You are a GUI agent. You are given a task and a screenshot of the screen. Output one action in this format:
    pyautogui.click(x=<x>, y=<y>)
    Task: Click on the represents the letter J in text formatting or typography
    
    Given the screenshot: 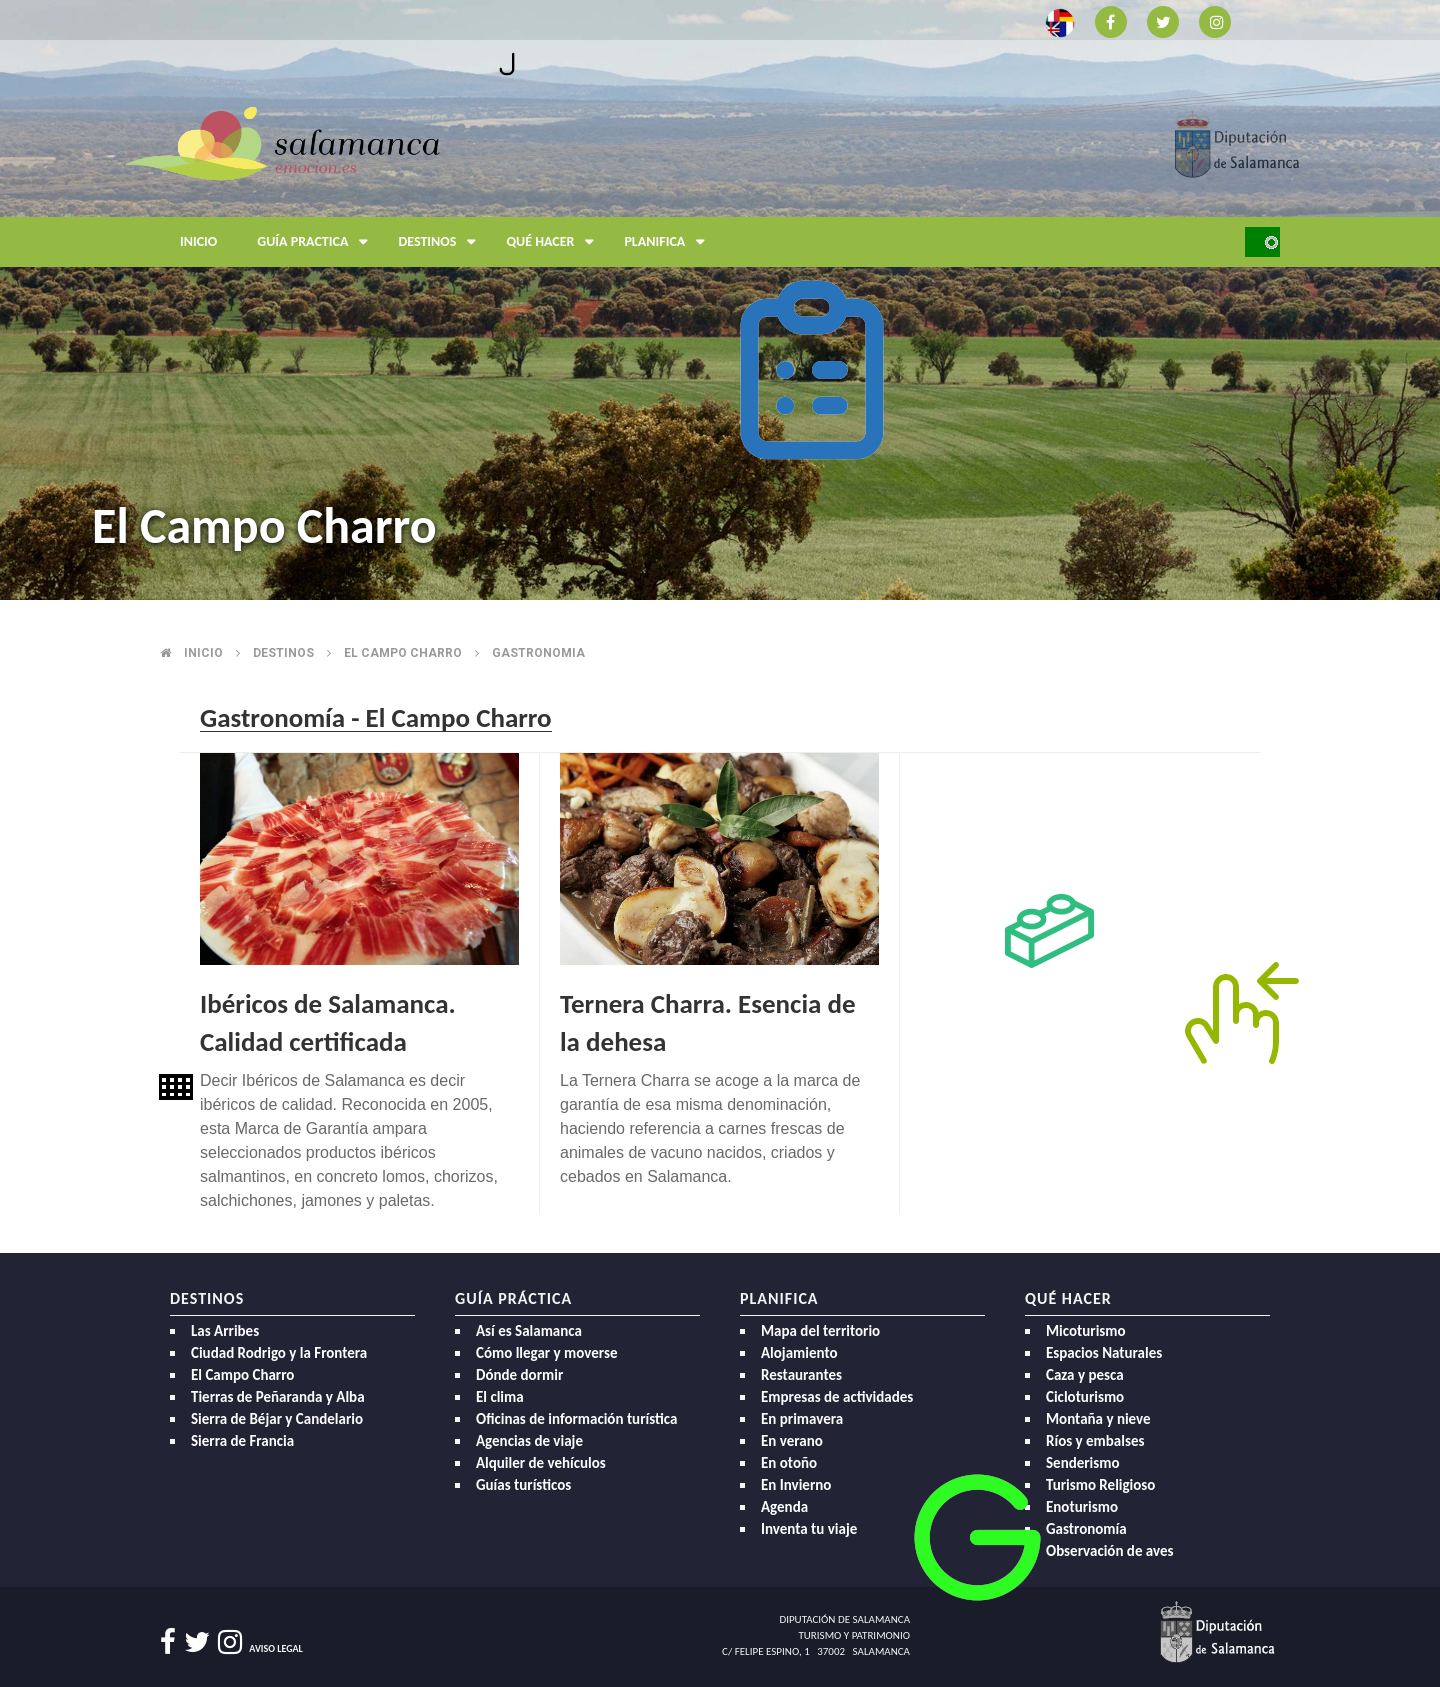 What is the action you would take?
    pyautogui.click(x=507, y=64)
    